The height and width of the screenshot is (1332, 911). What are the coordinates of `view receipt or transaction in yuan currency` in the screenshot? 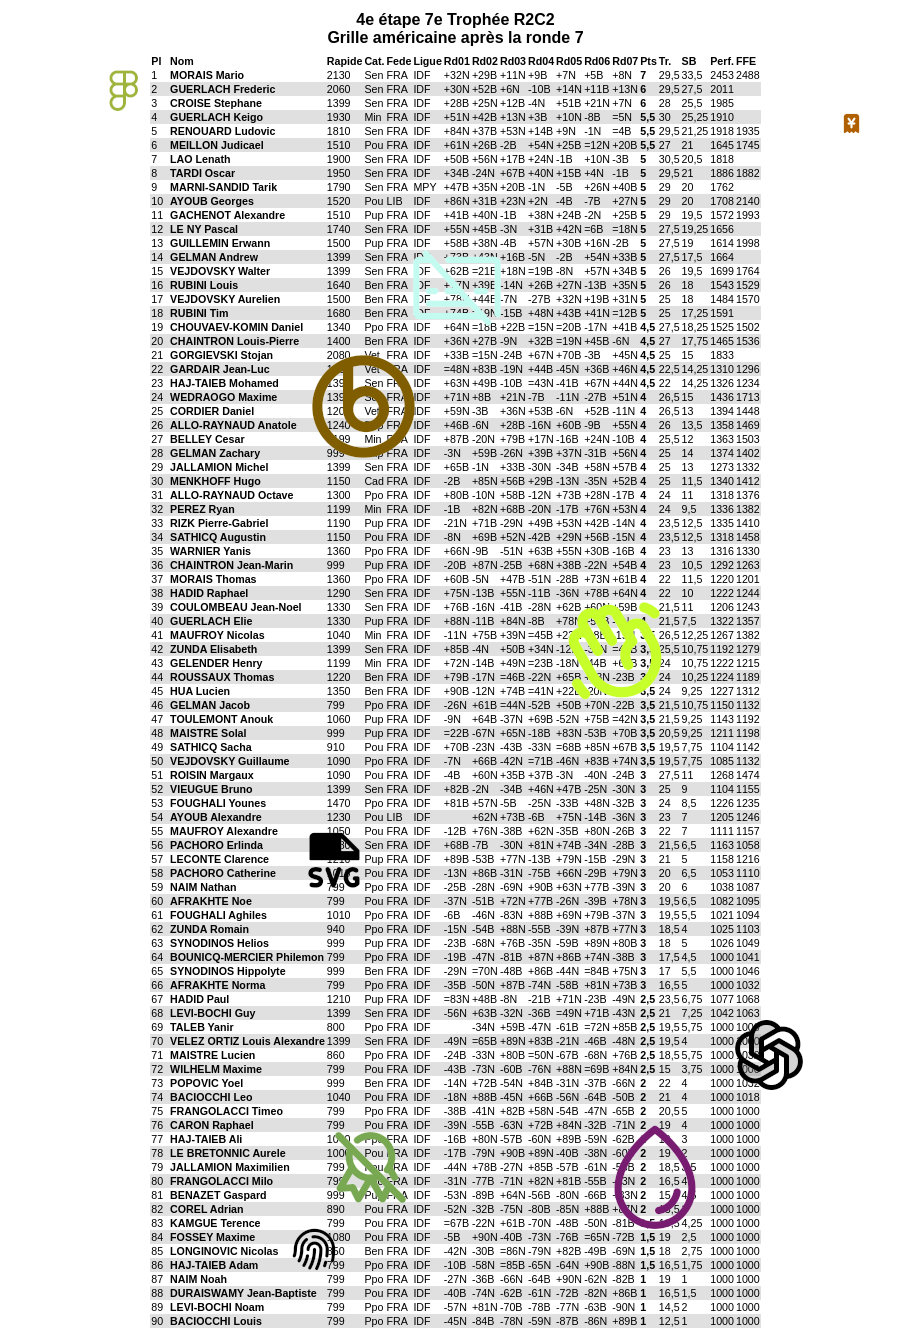 It's located at (851, 123).